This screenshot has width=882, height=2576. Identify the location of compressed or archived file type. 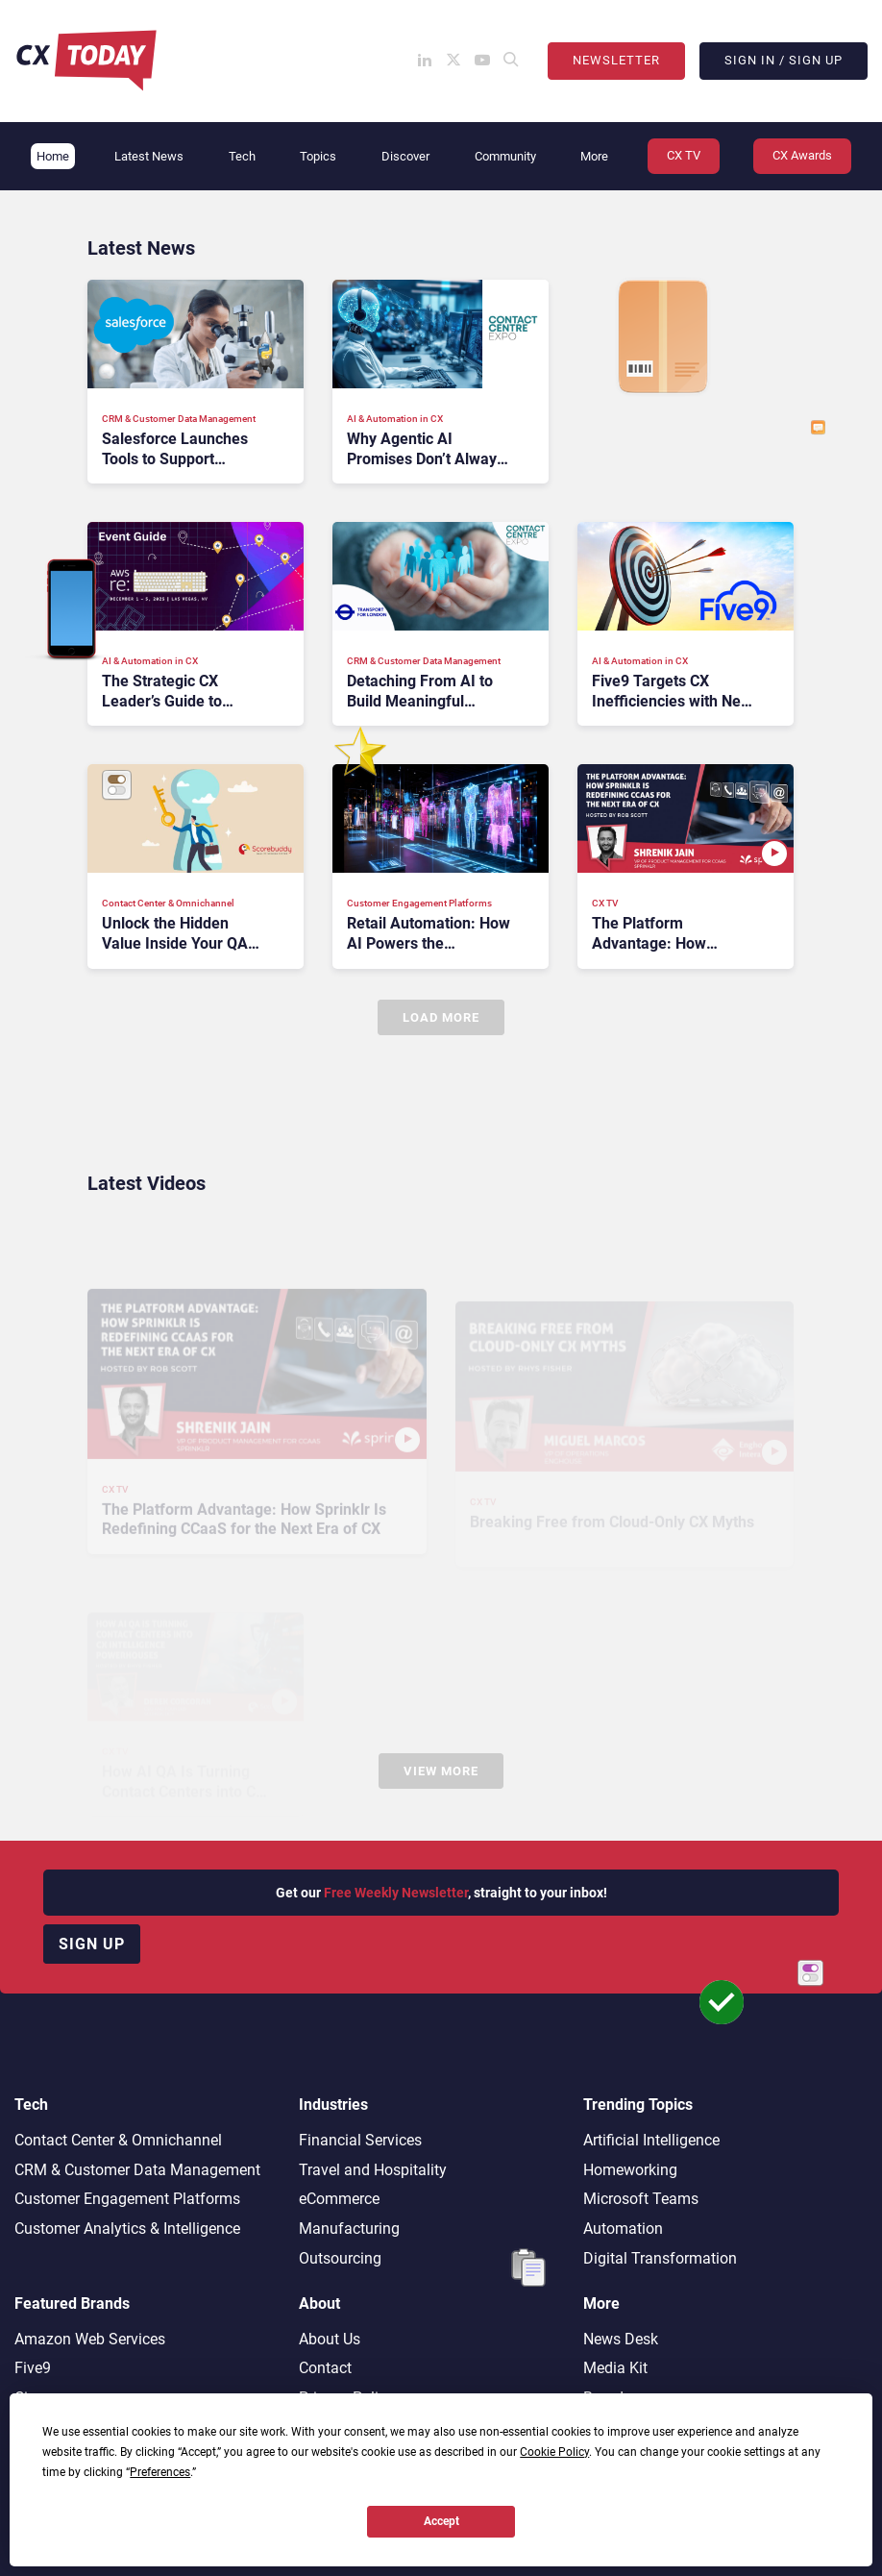
(663, 336).